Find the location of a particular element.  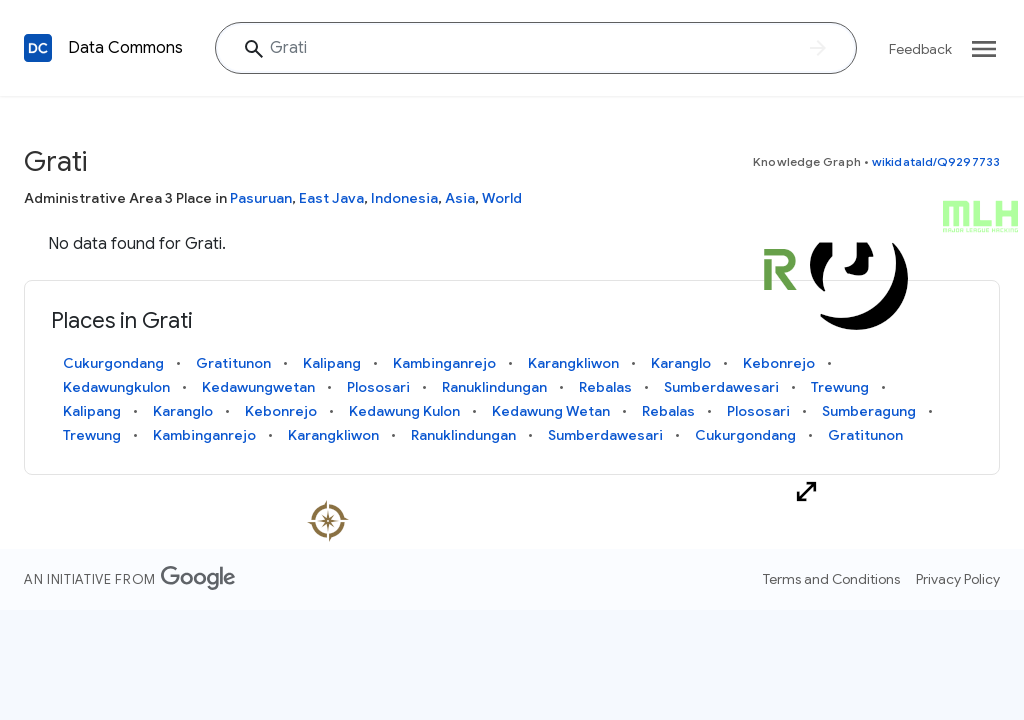

open OSGeo geospatial tools or resources is located at coordinates (328, 521).